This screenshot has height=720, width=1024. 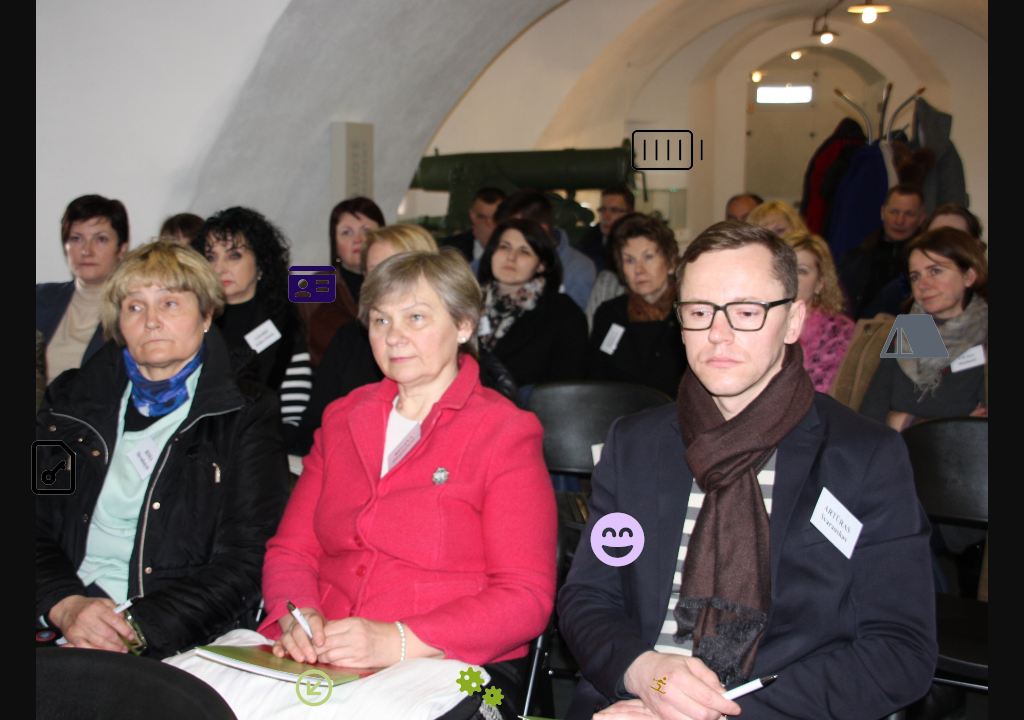 I want to click on access an encrypted or password-protected file, so click(x=53, y=467).